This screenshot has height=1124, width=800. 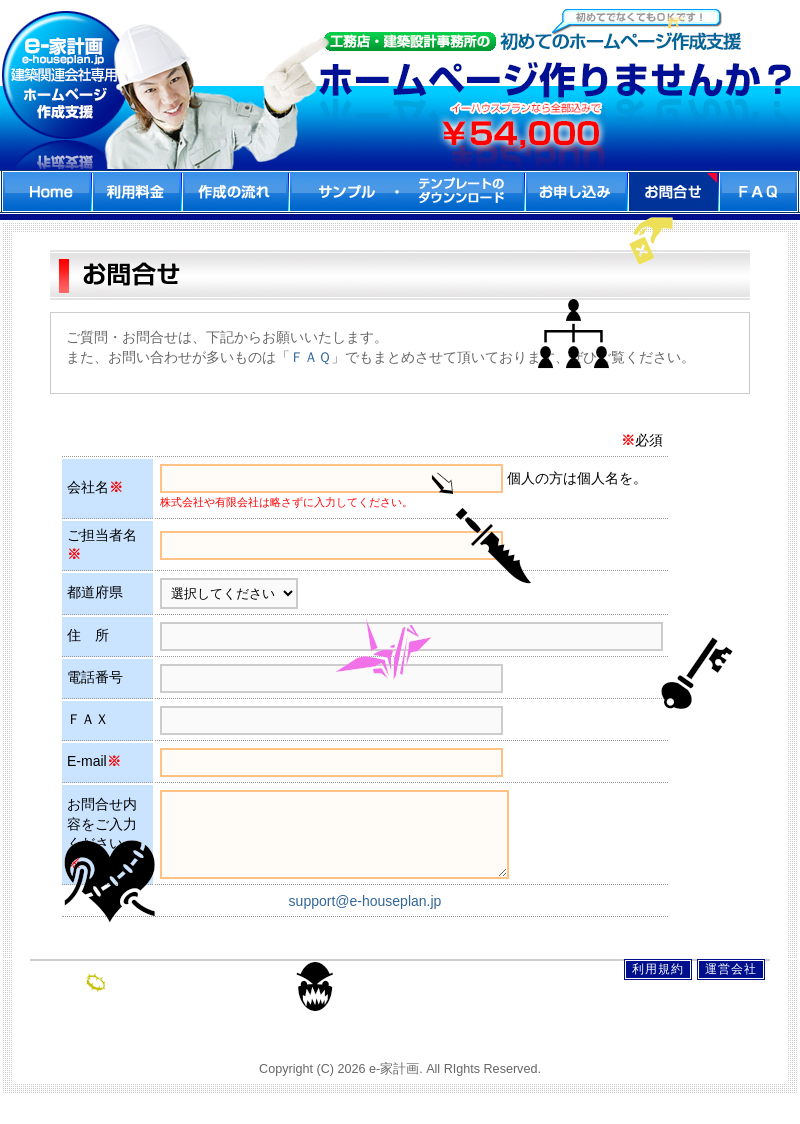 I want to click on indicates health regeneration or healing status, so click(x=109, y=882).